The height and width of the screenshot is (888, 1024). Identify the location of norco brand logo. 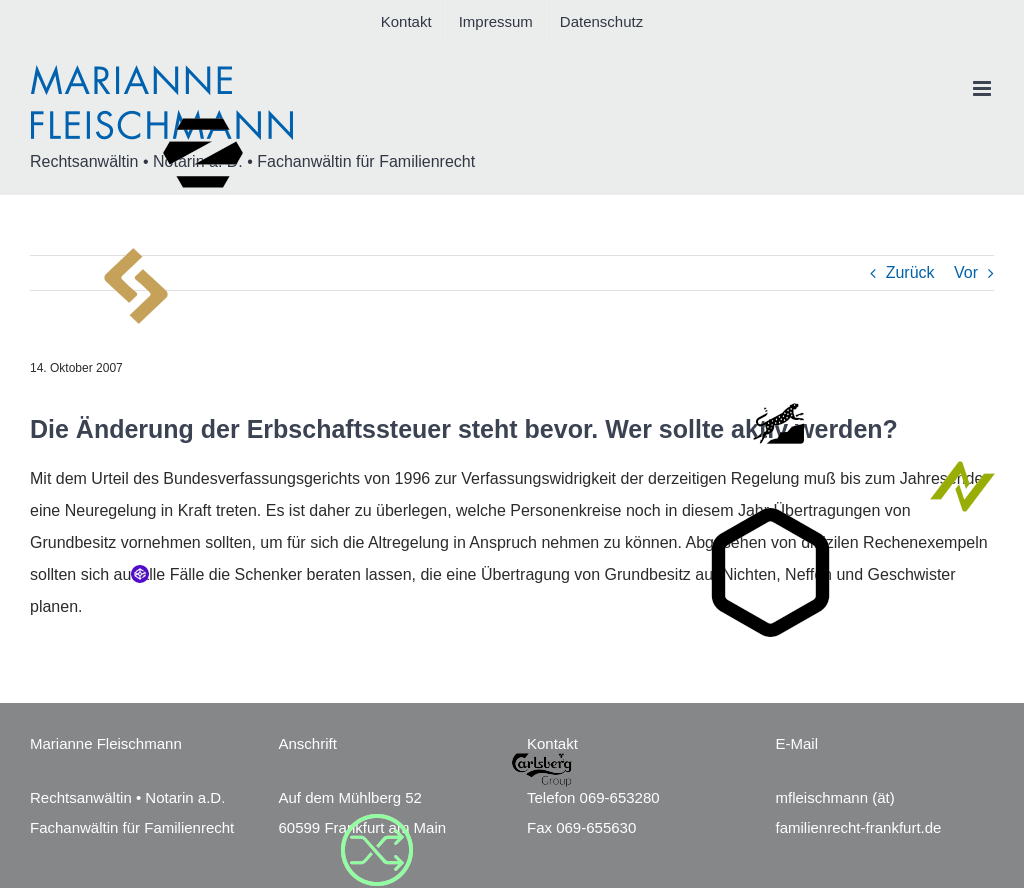
(962, 486).